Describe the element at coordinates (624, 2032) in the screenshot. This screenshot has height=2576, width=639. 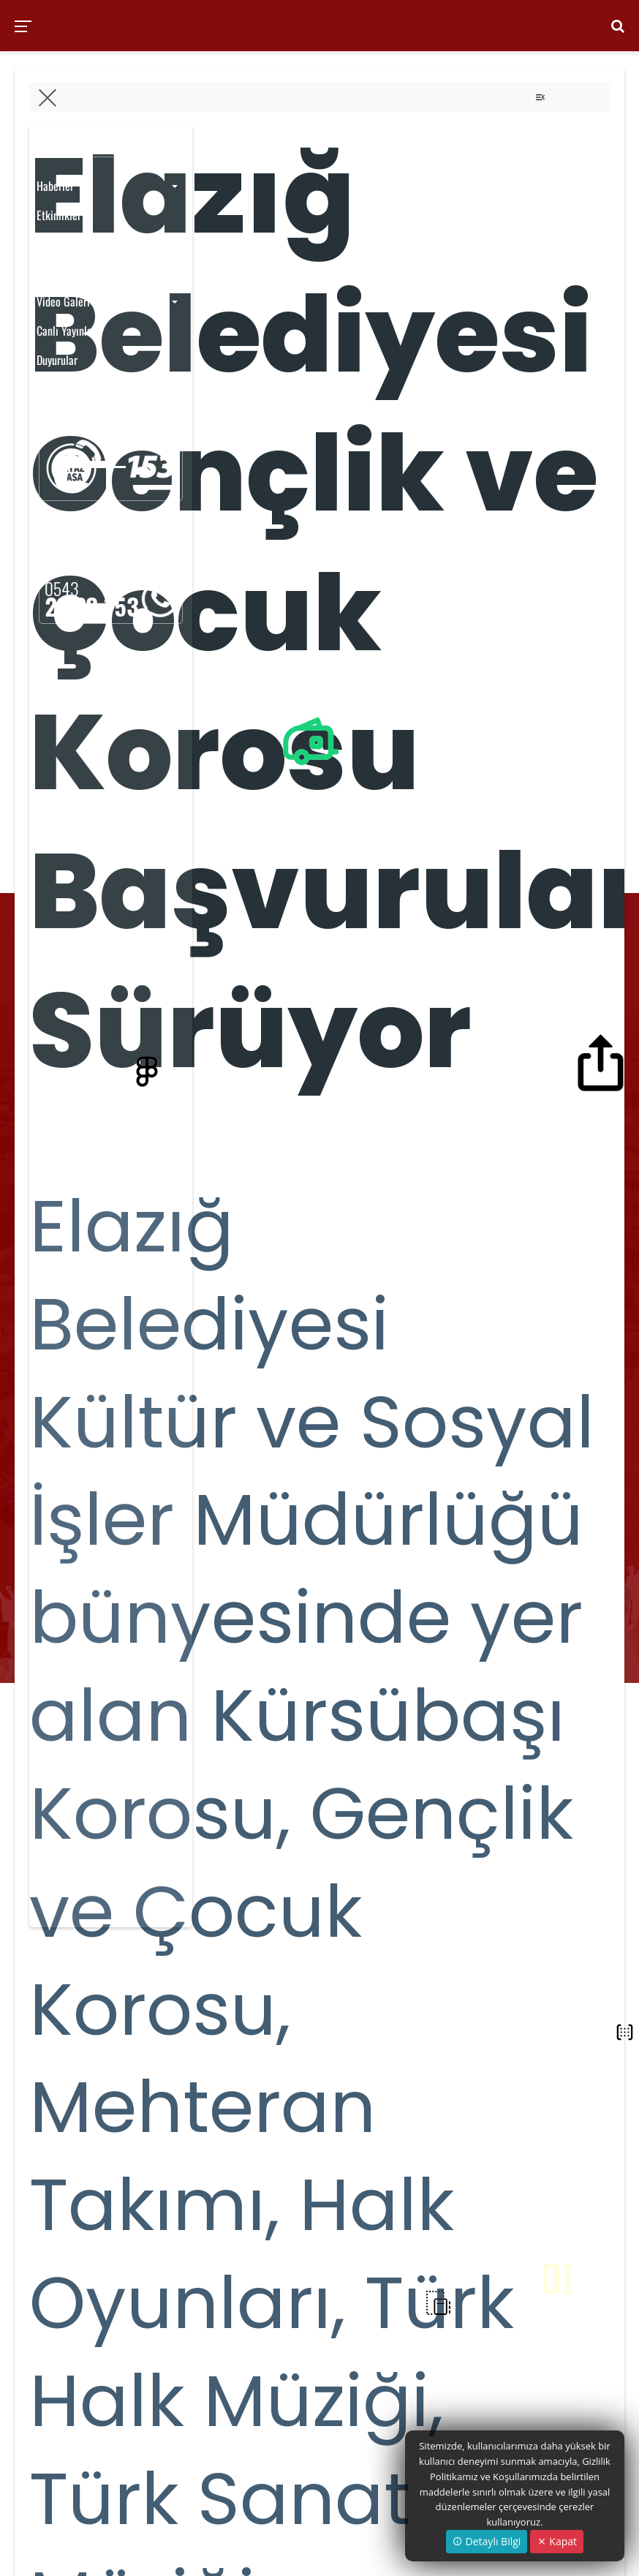
I see `view data in matrix or grid format` at that location.